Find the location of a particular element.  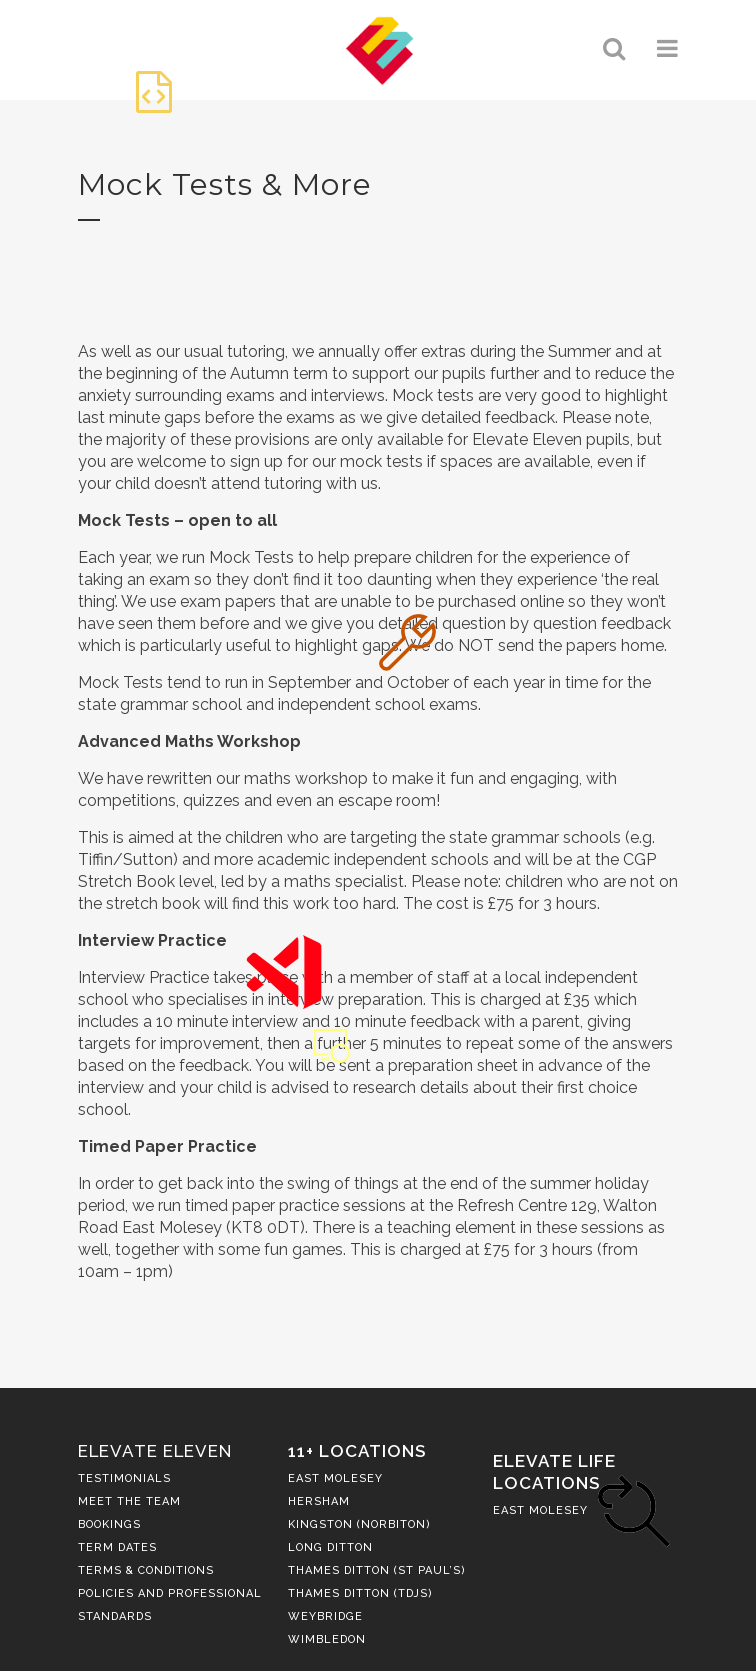

open visual studio code insiders is located at coordinates (287, 975).